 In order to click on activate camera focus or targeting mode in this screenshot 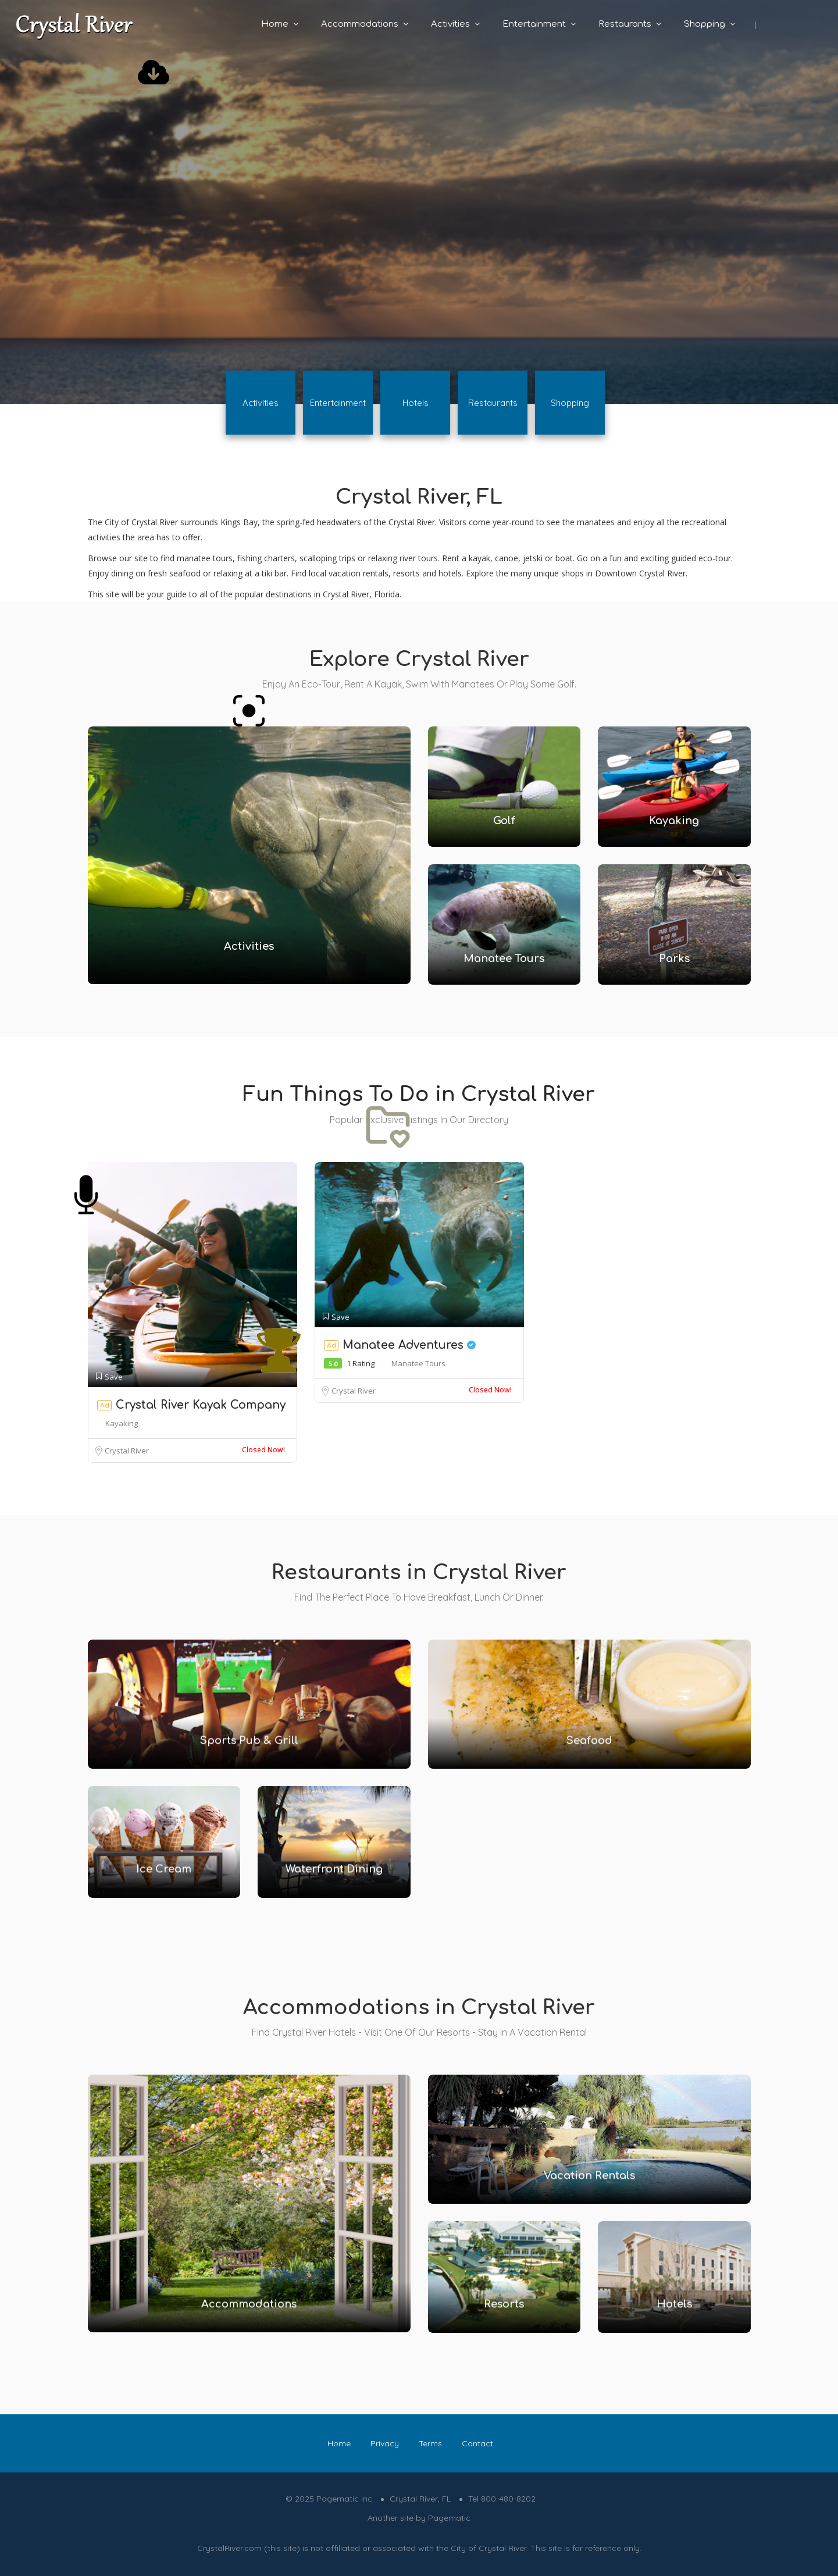, I will do `click(249, 711)`.